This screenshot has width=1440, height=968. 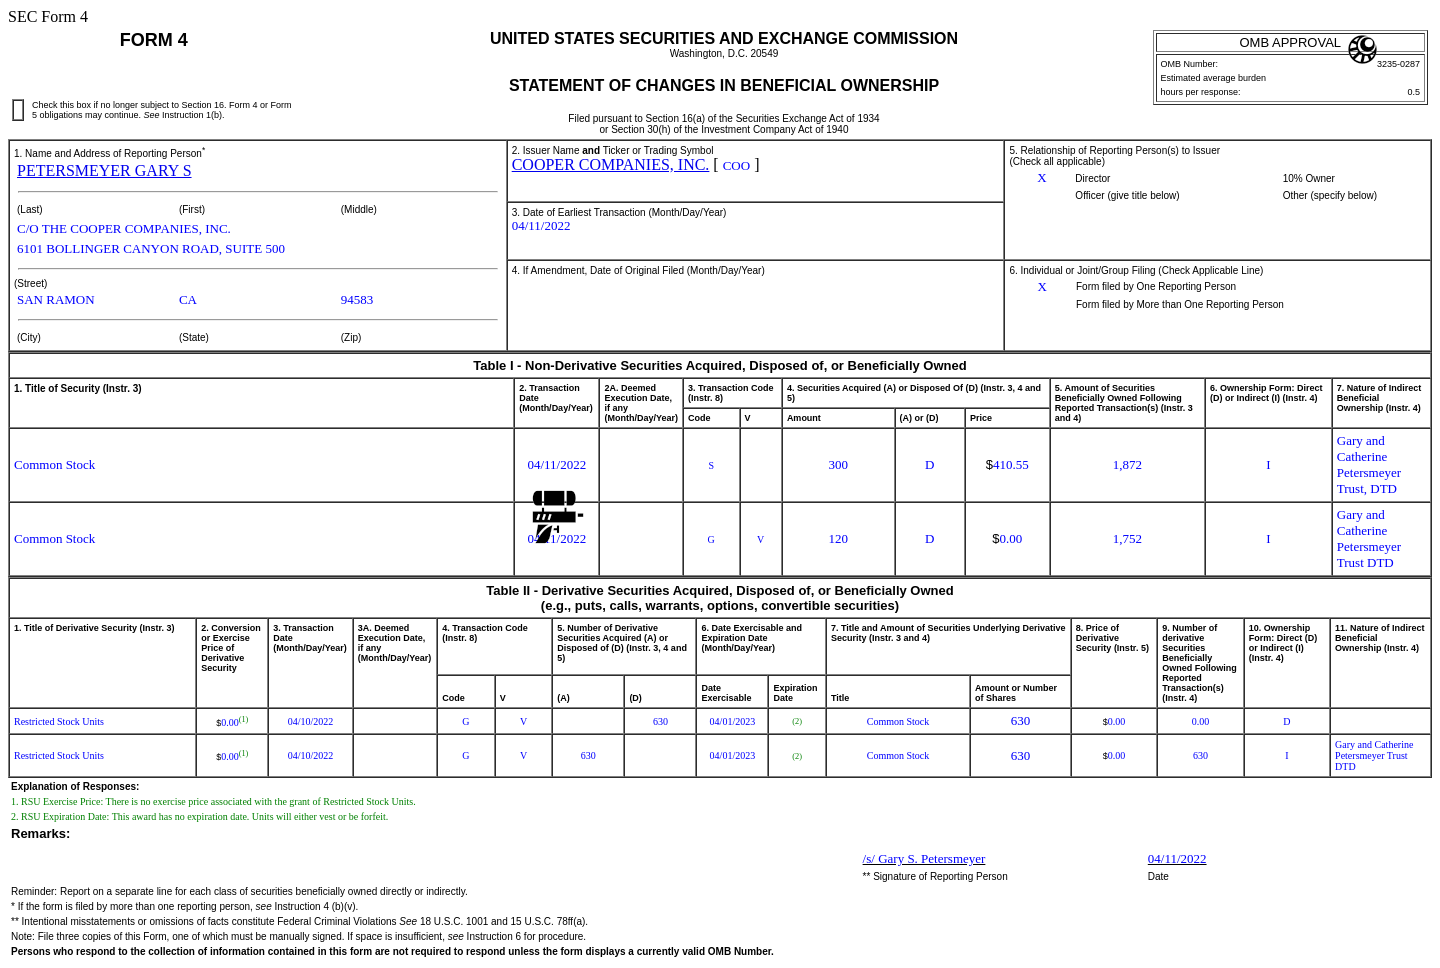 I want to click on decorative game achievement or badge icon, so click(x=1362, y=49).